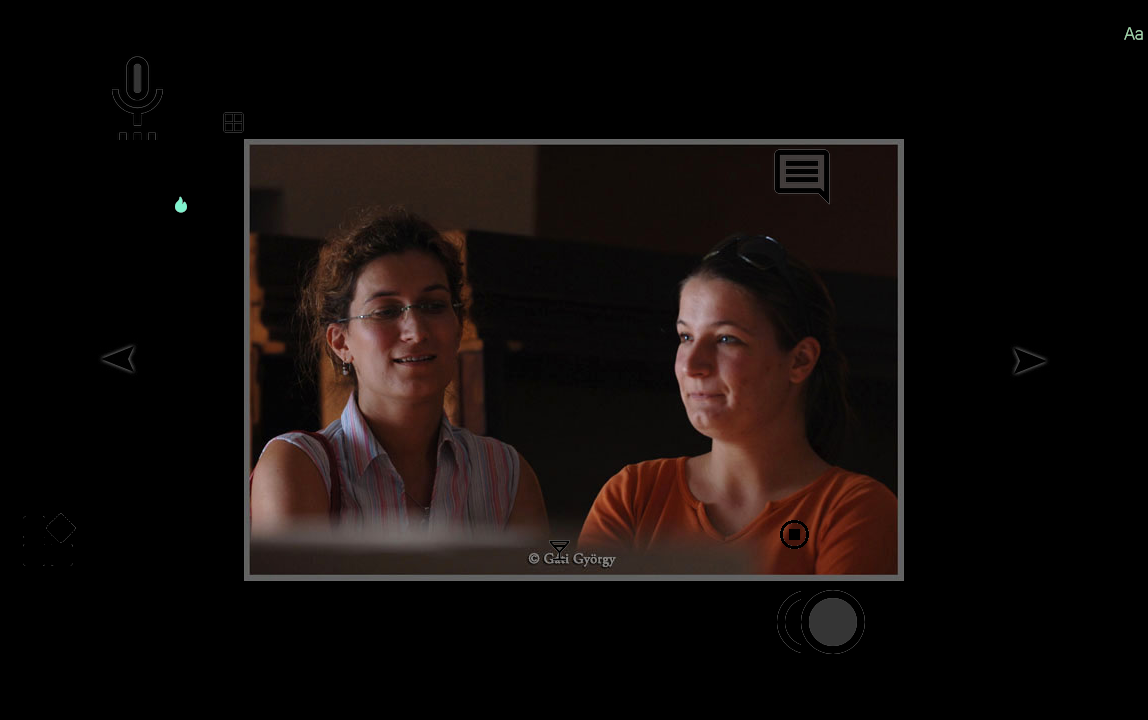 This screenshot has width=1148, height=720. Describe the element at coordinates (137, 96) in the screenshot. I see `access voice input settings` at that location.